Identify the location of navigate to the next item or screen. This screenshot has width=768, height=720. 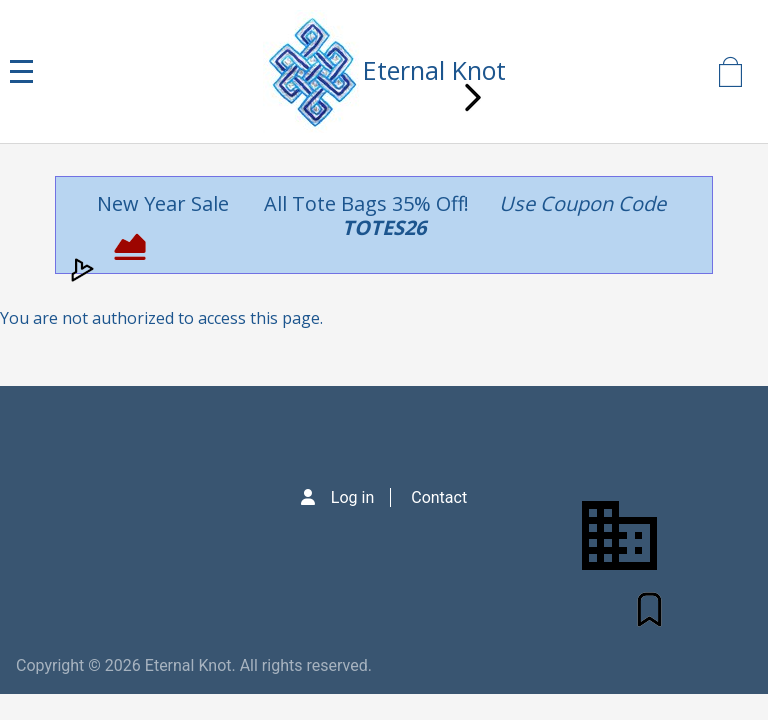
(472, 97).